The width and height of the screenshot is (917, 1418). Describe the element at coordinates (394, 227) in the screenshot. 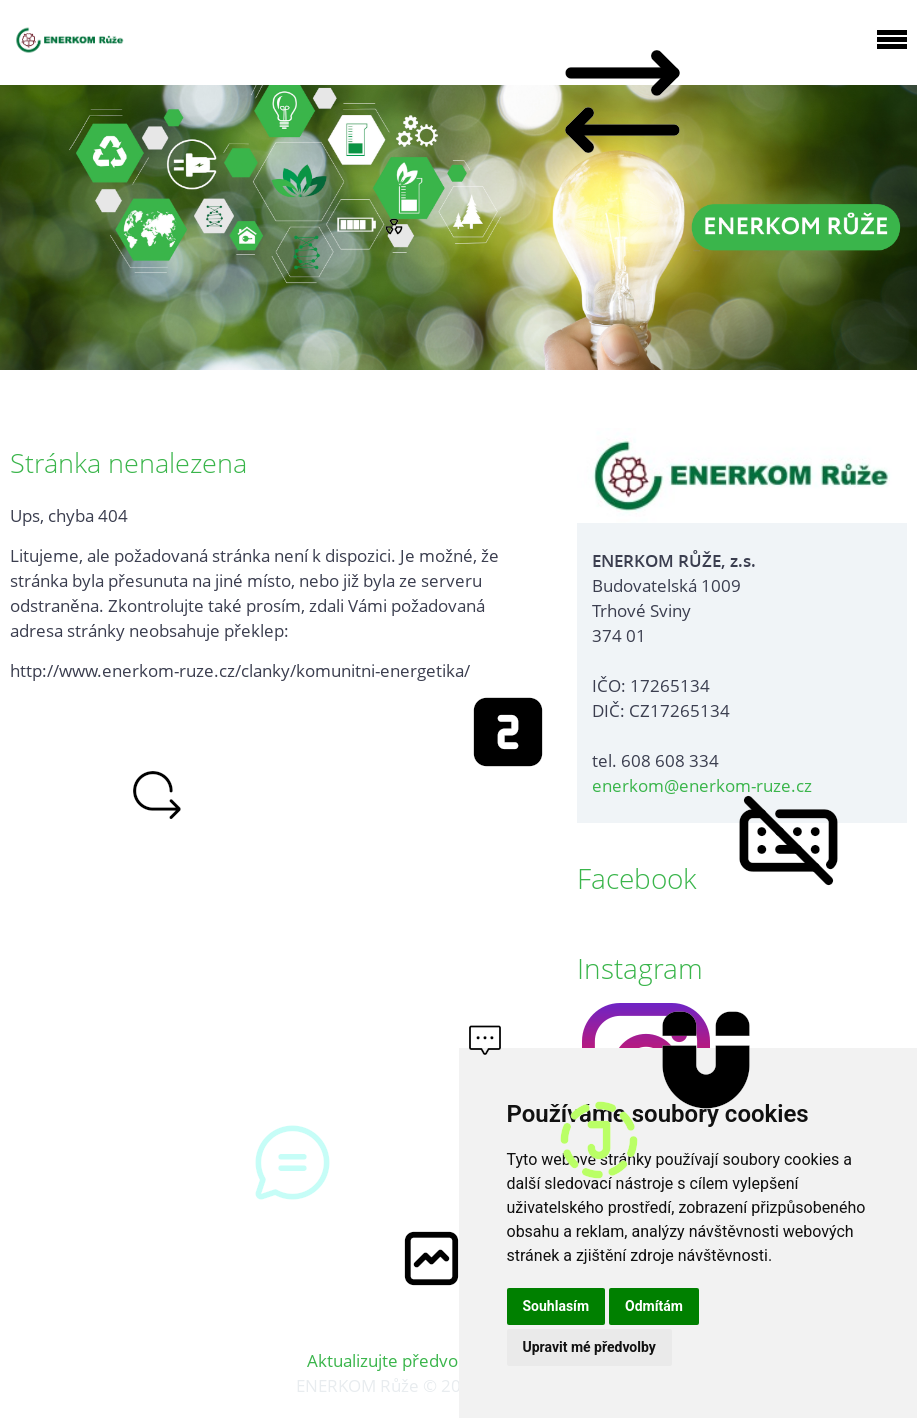

I see `indicates hazardous or radioactive content warning` at that location.